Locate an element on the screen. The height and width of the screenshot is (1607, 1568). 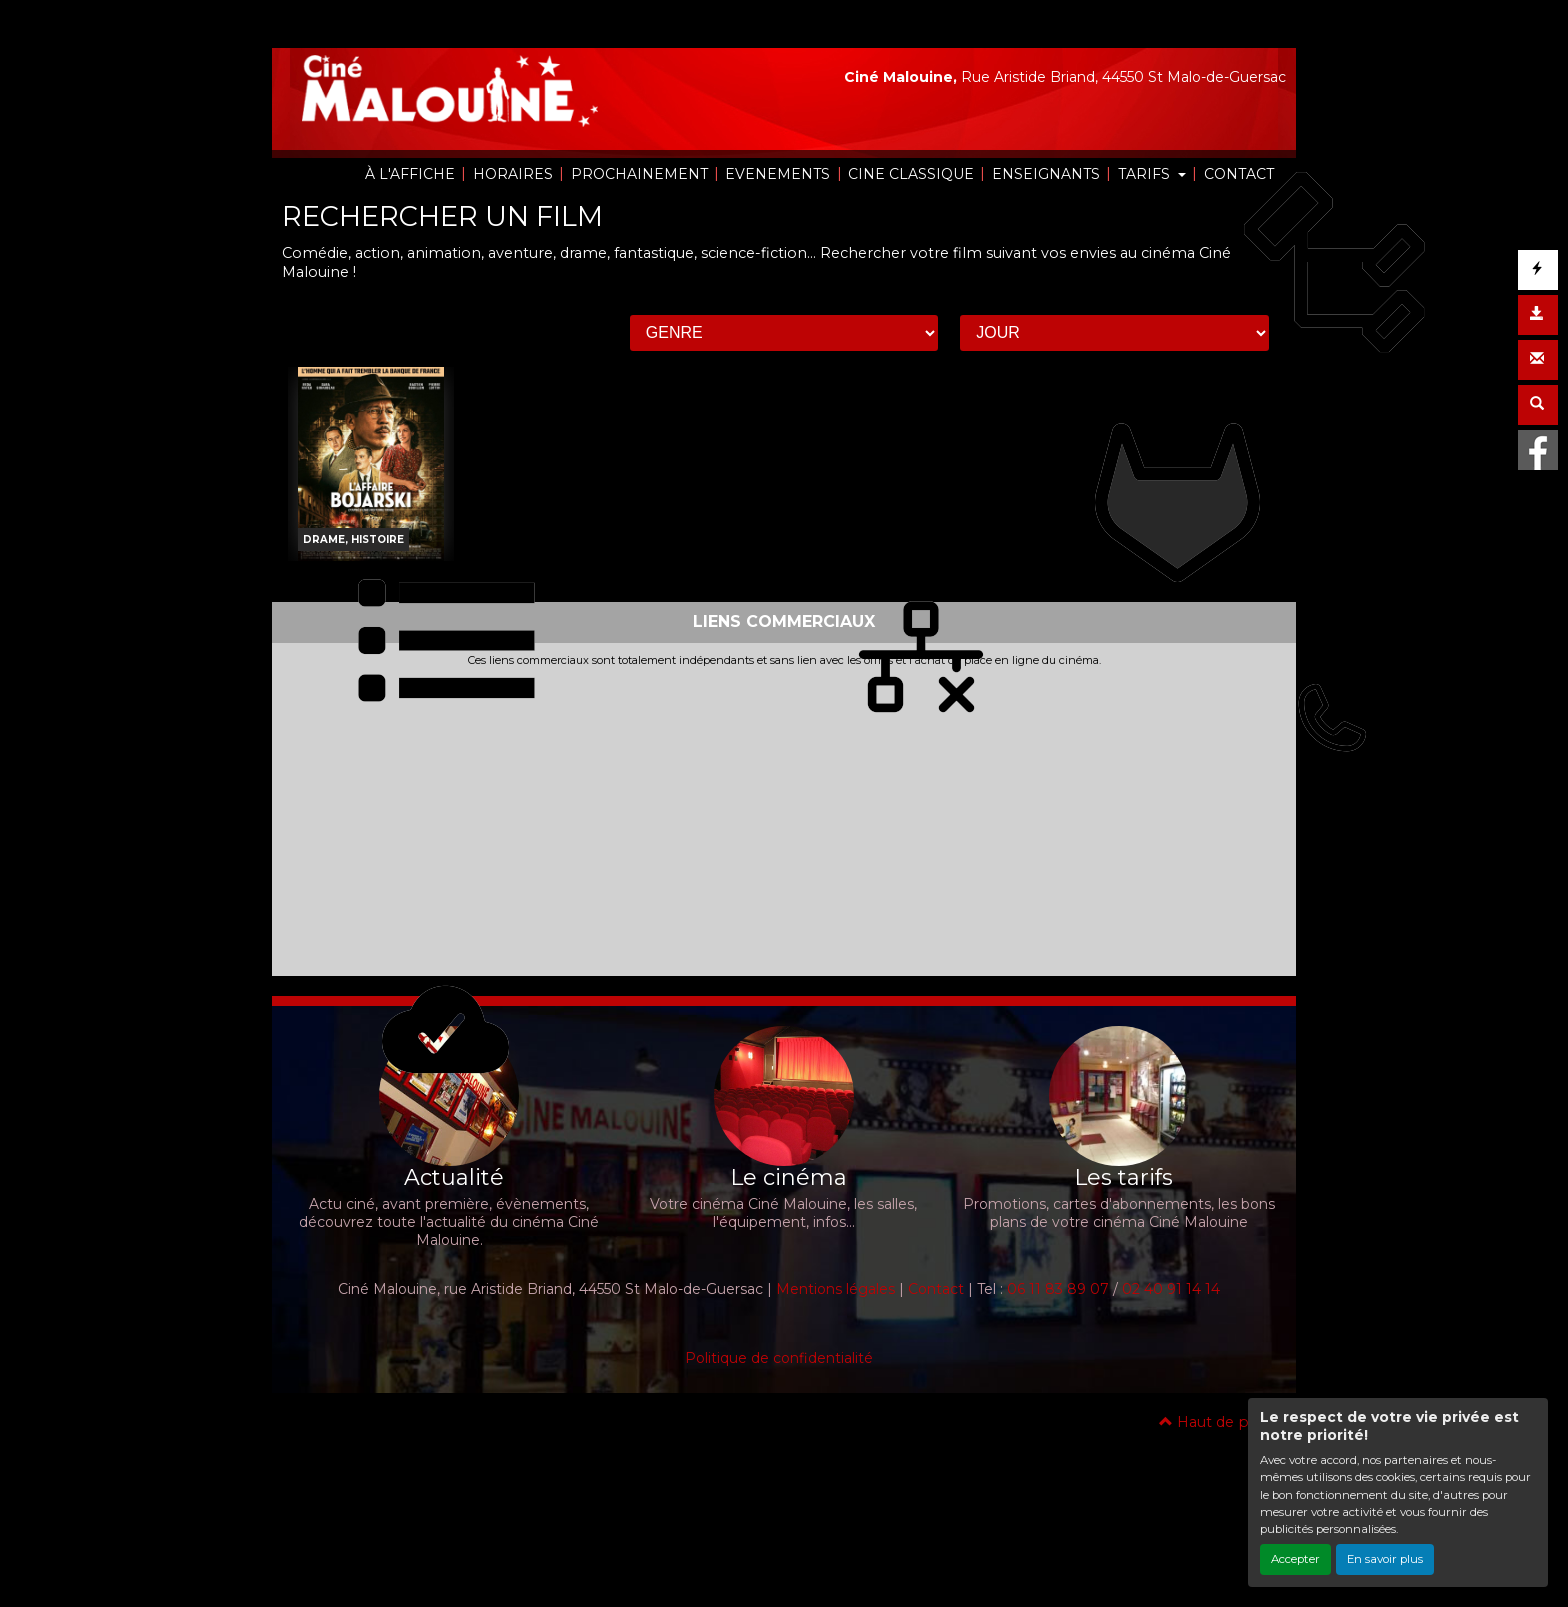
indicates a class definition in code is located at coordinates (1336, 264).